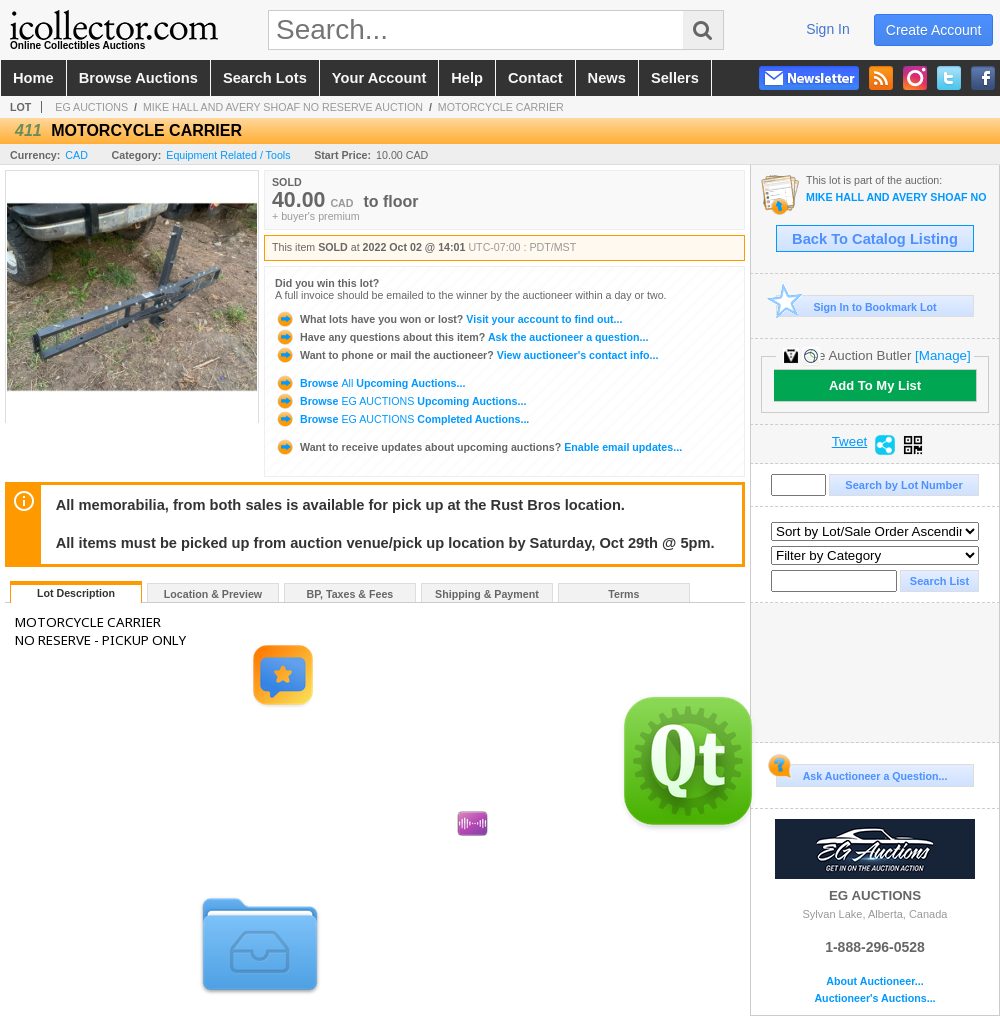 The width and height of the screenshot is (1000, 1025). What do you see at coordinates (260, 944) in the screenshot?
I see `open office documents folder` at bounding box center [260, 944].